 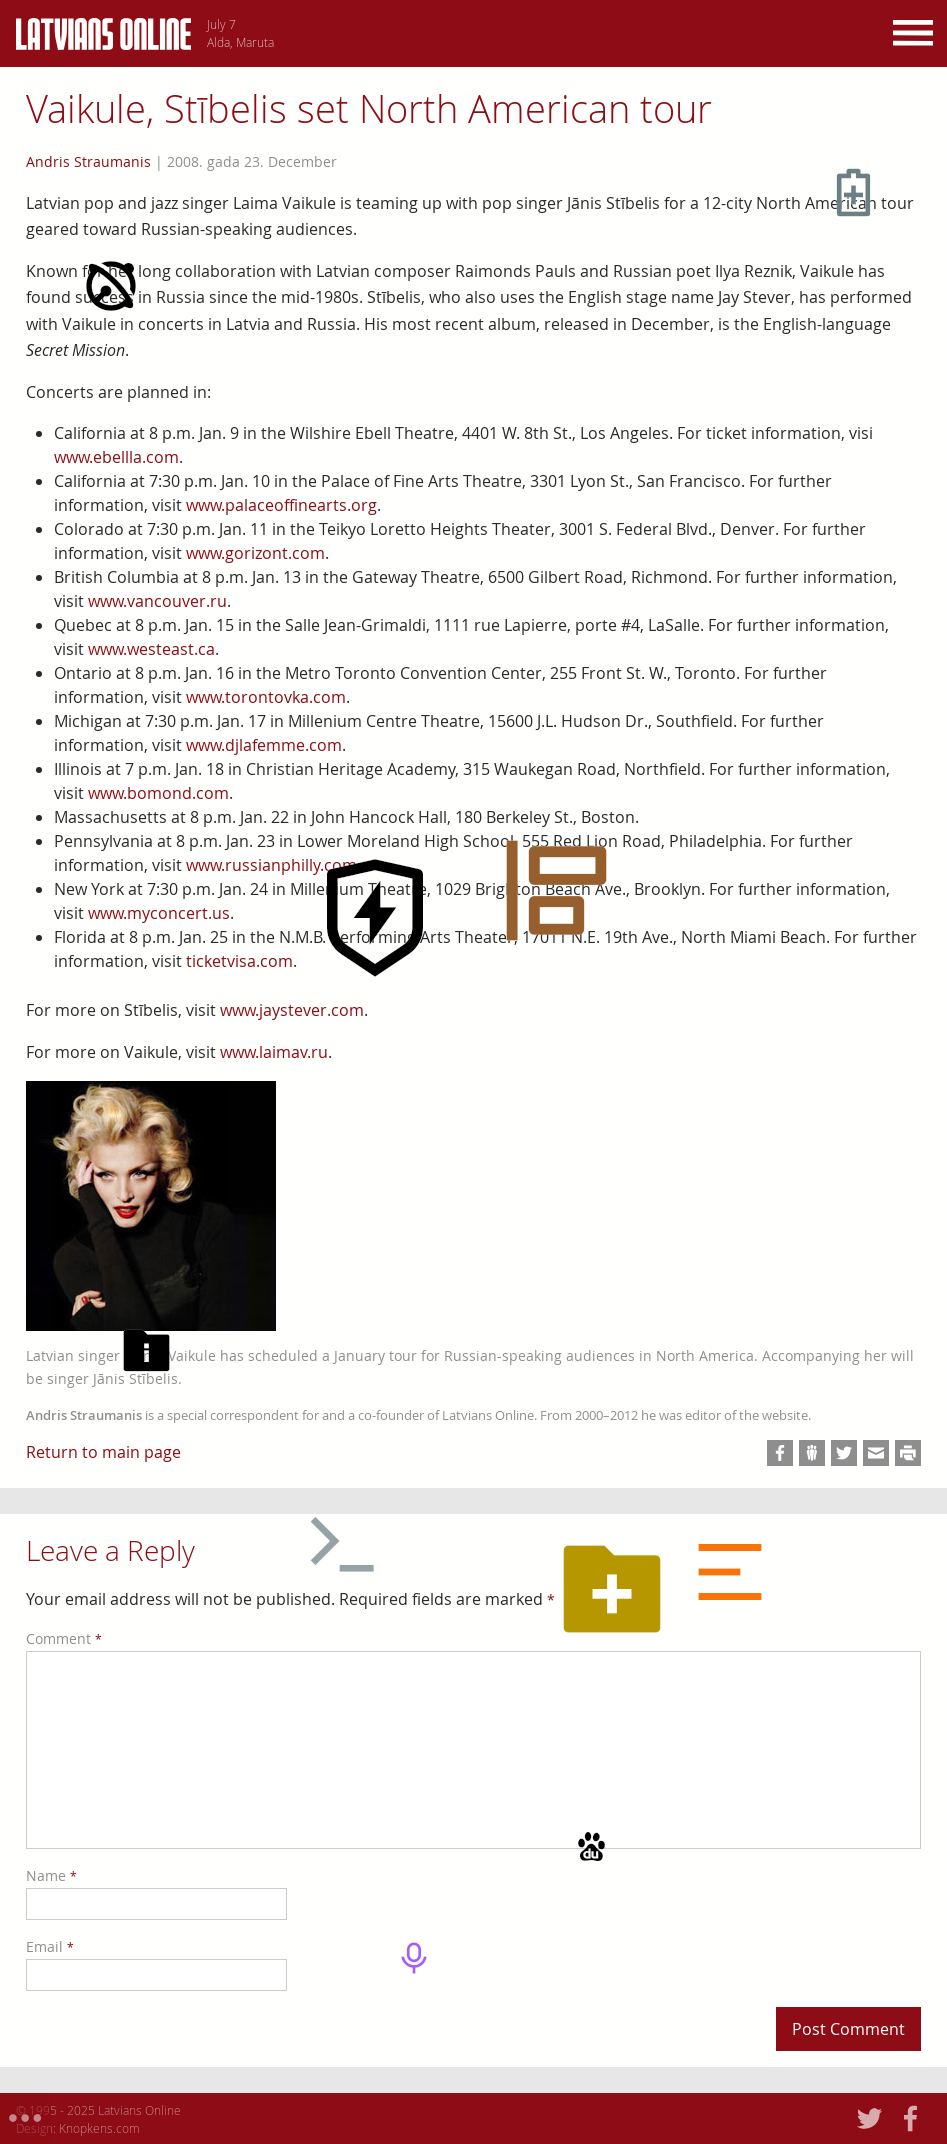 I want to click on tap to start voice recording, so click(x=414, y=1958).